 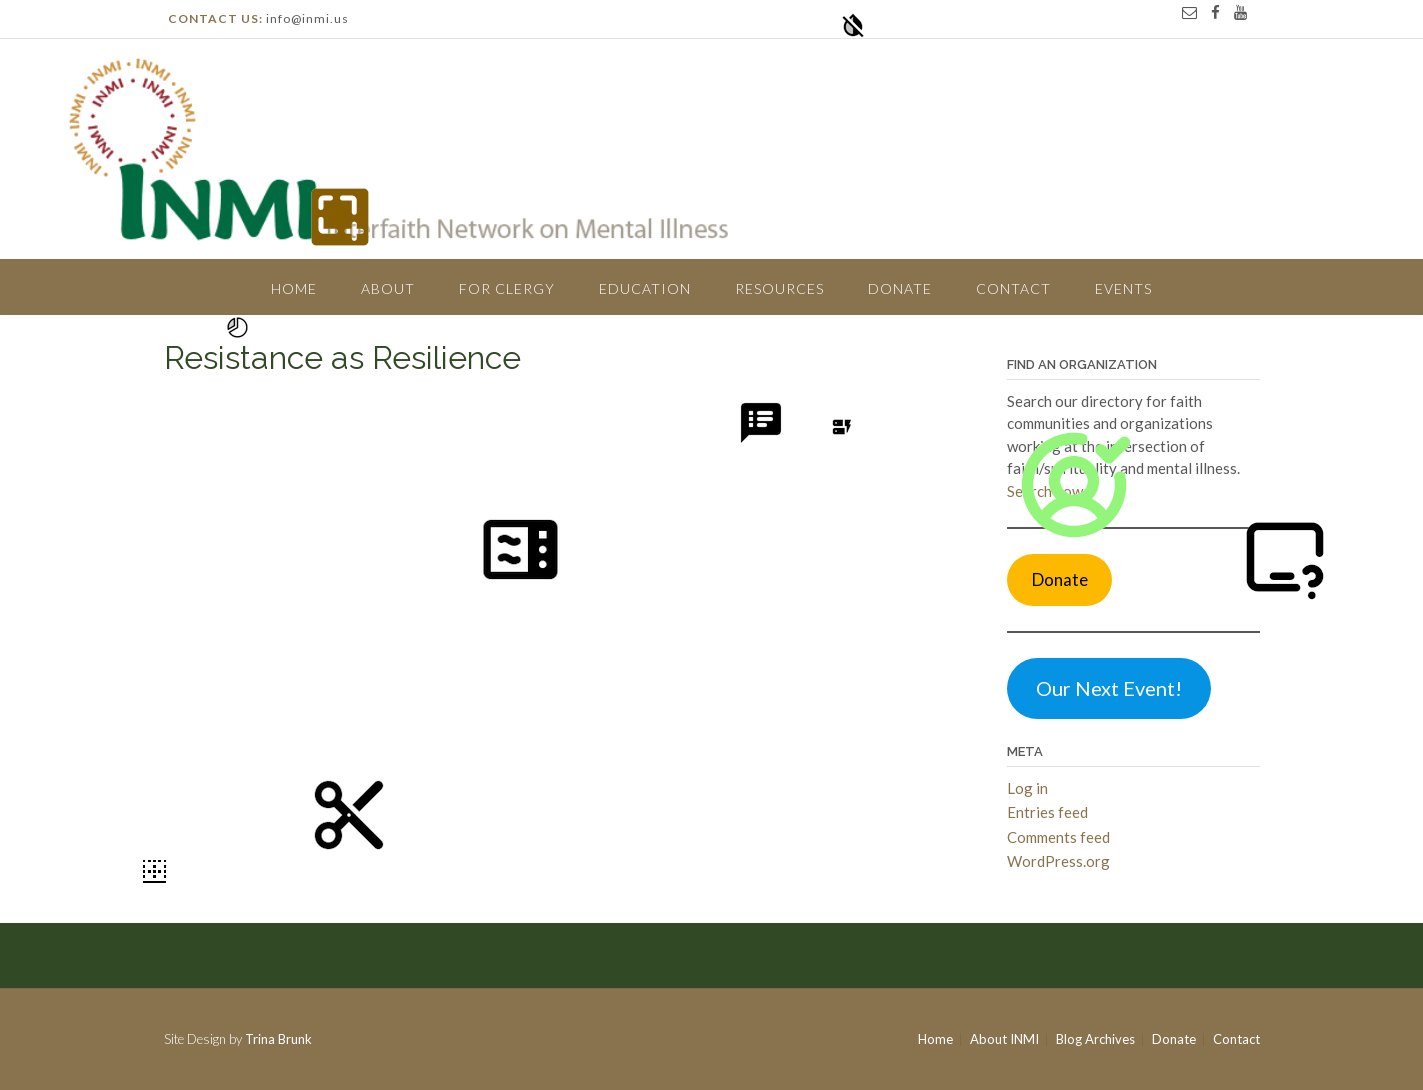 I want to click on verified user profile, so click(x=1074, y=485).